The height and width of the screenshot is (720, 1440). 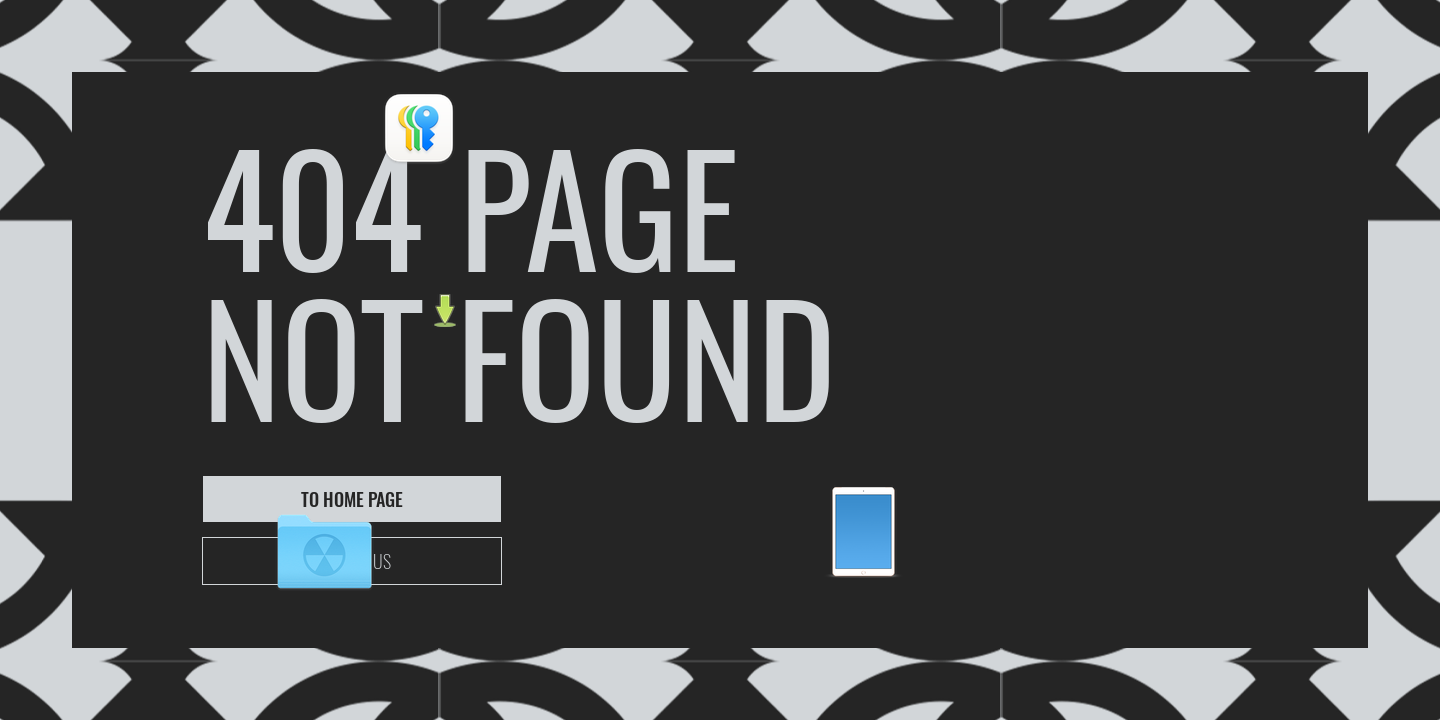 I want to click on save the current file, so click(x=445, y=311).